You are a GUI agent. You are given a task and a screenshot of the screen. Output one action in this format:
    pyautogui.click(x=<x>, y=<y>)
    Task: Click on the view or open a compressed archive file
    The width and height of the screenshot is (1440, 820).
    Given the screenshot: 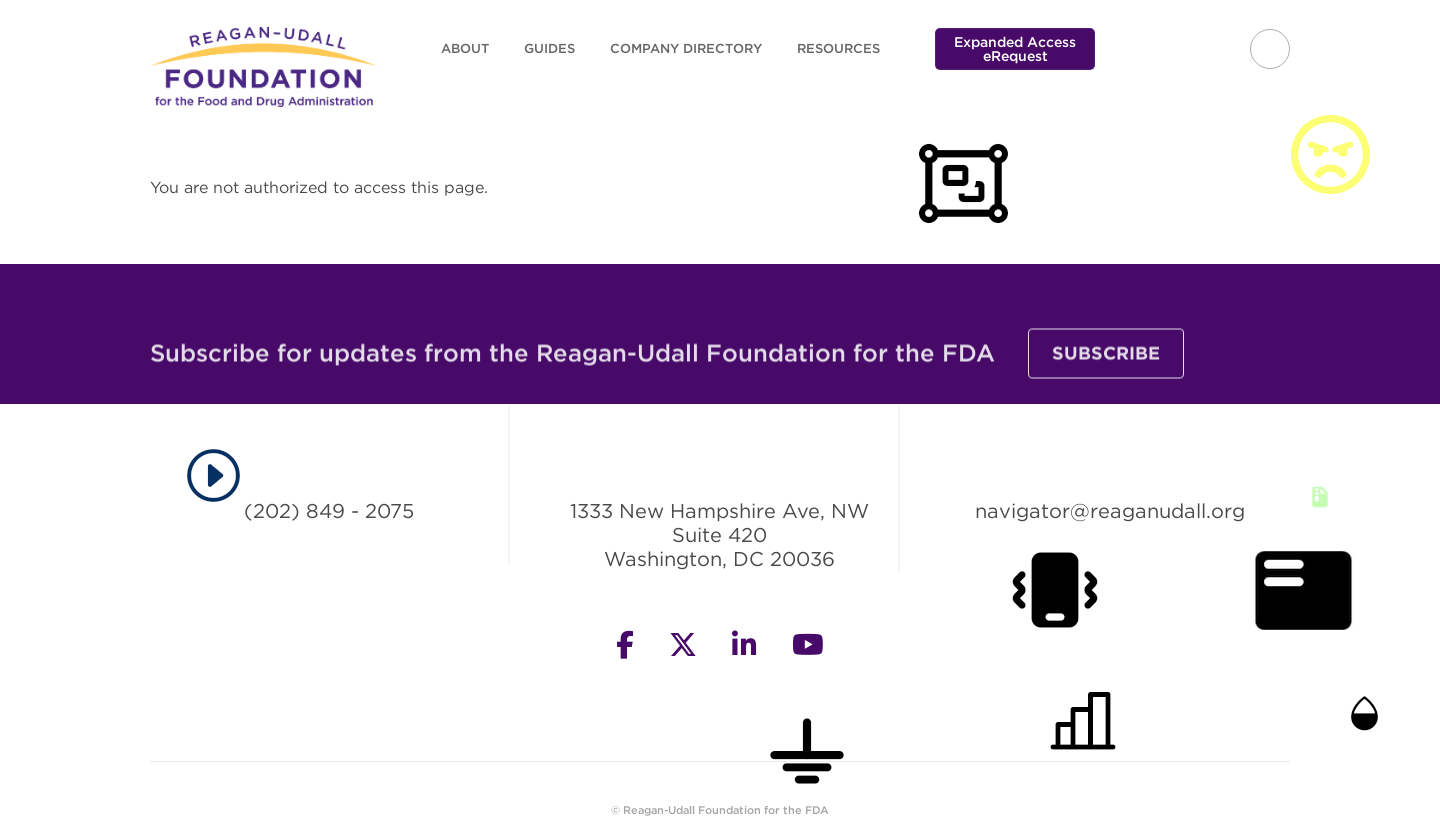 What is the action you would take?
    pyautogui.click(x=1320, y=497)
    